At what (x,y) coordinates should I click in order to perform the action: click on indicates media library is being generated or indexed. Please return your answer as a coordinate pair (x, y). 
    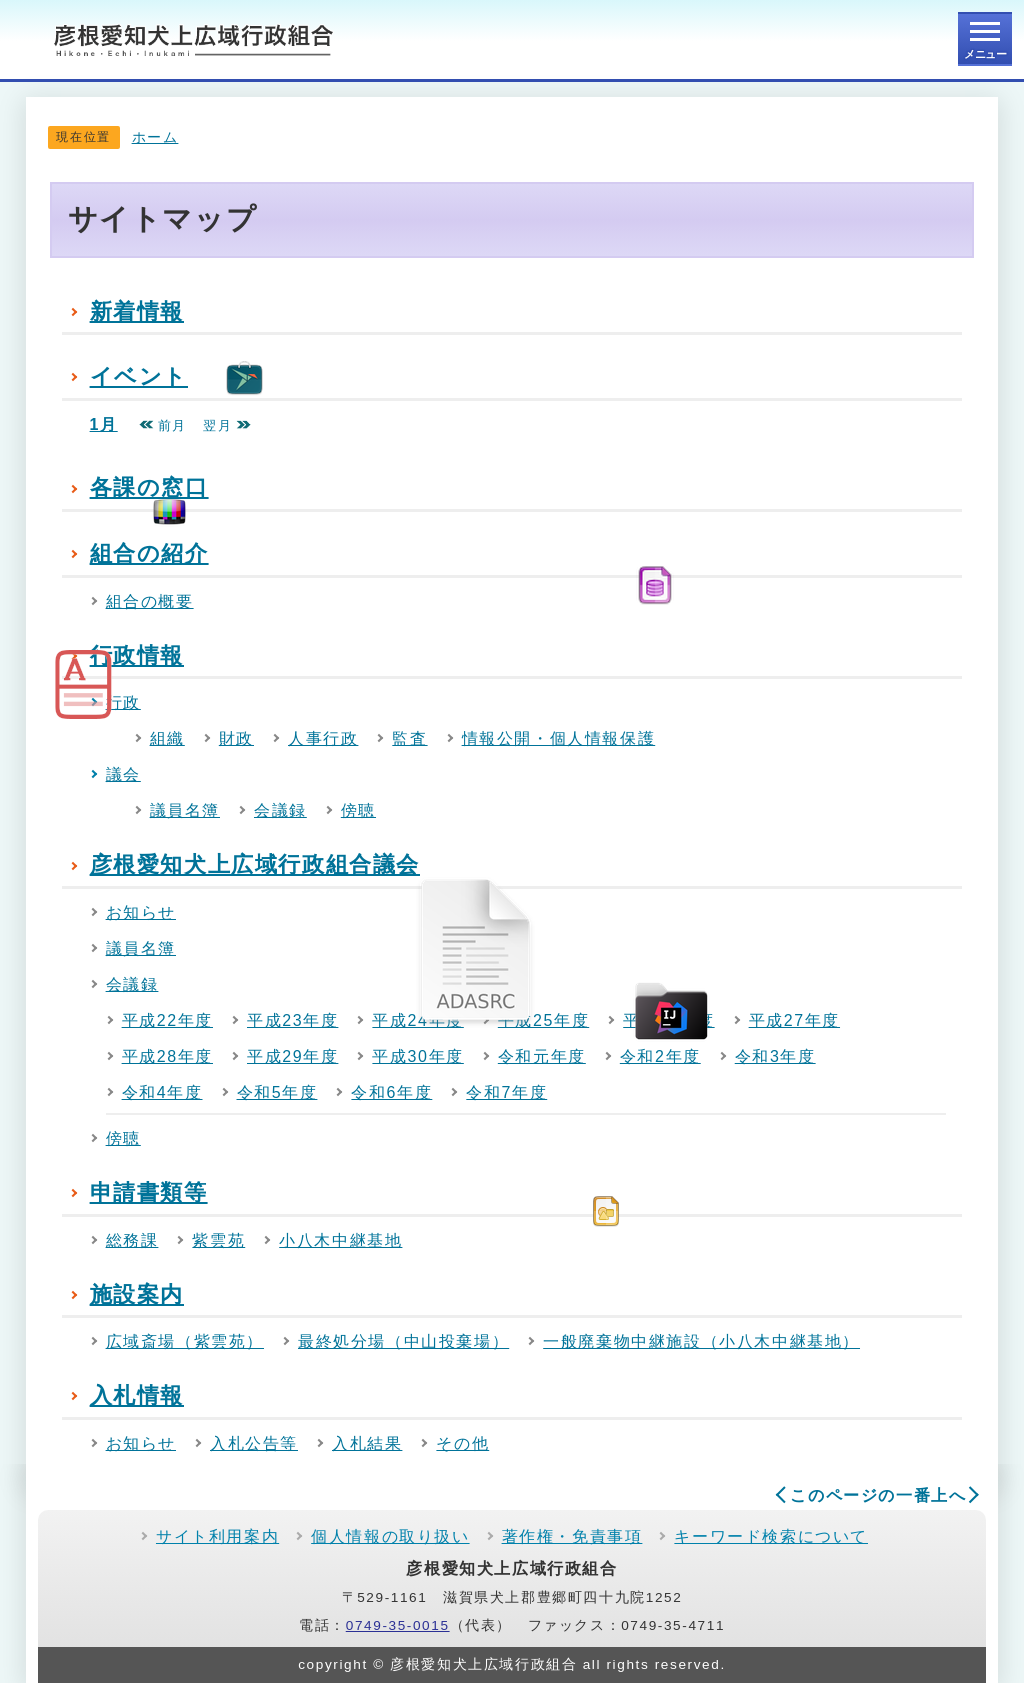
    Looking at the image, I should click on (169, 513).